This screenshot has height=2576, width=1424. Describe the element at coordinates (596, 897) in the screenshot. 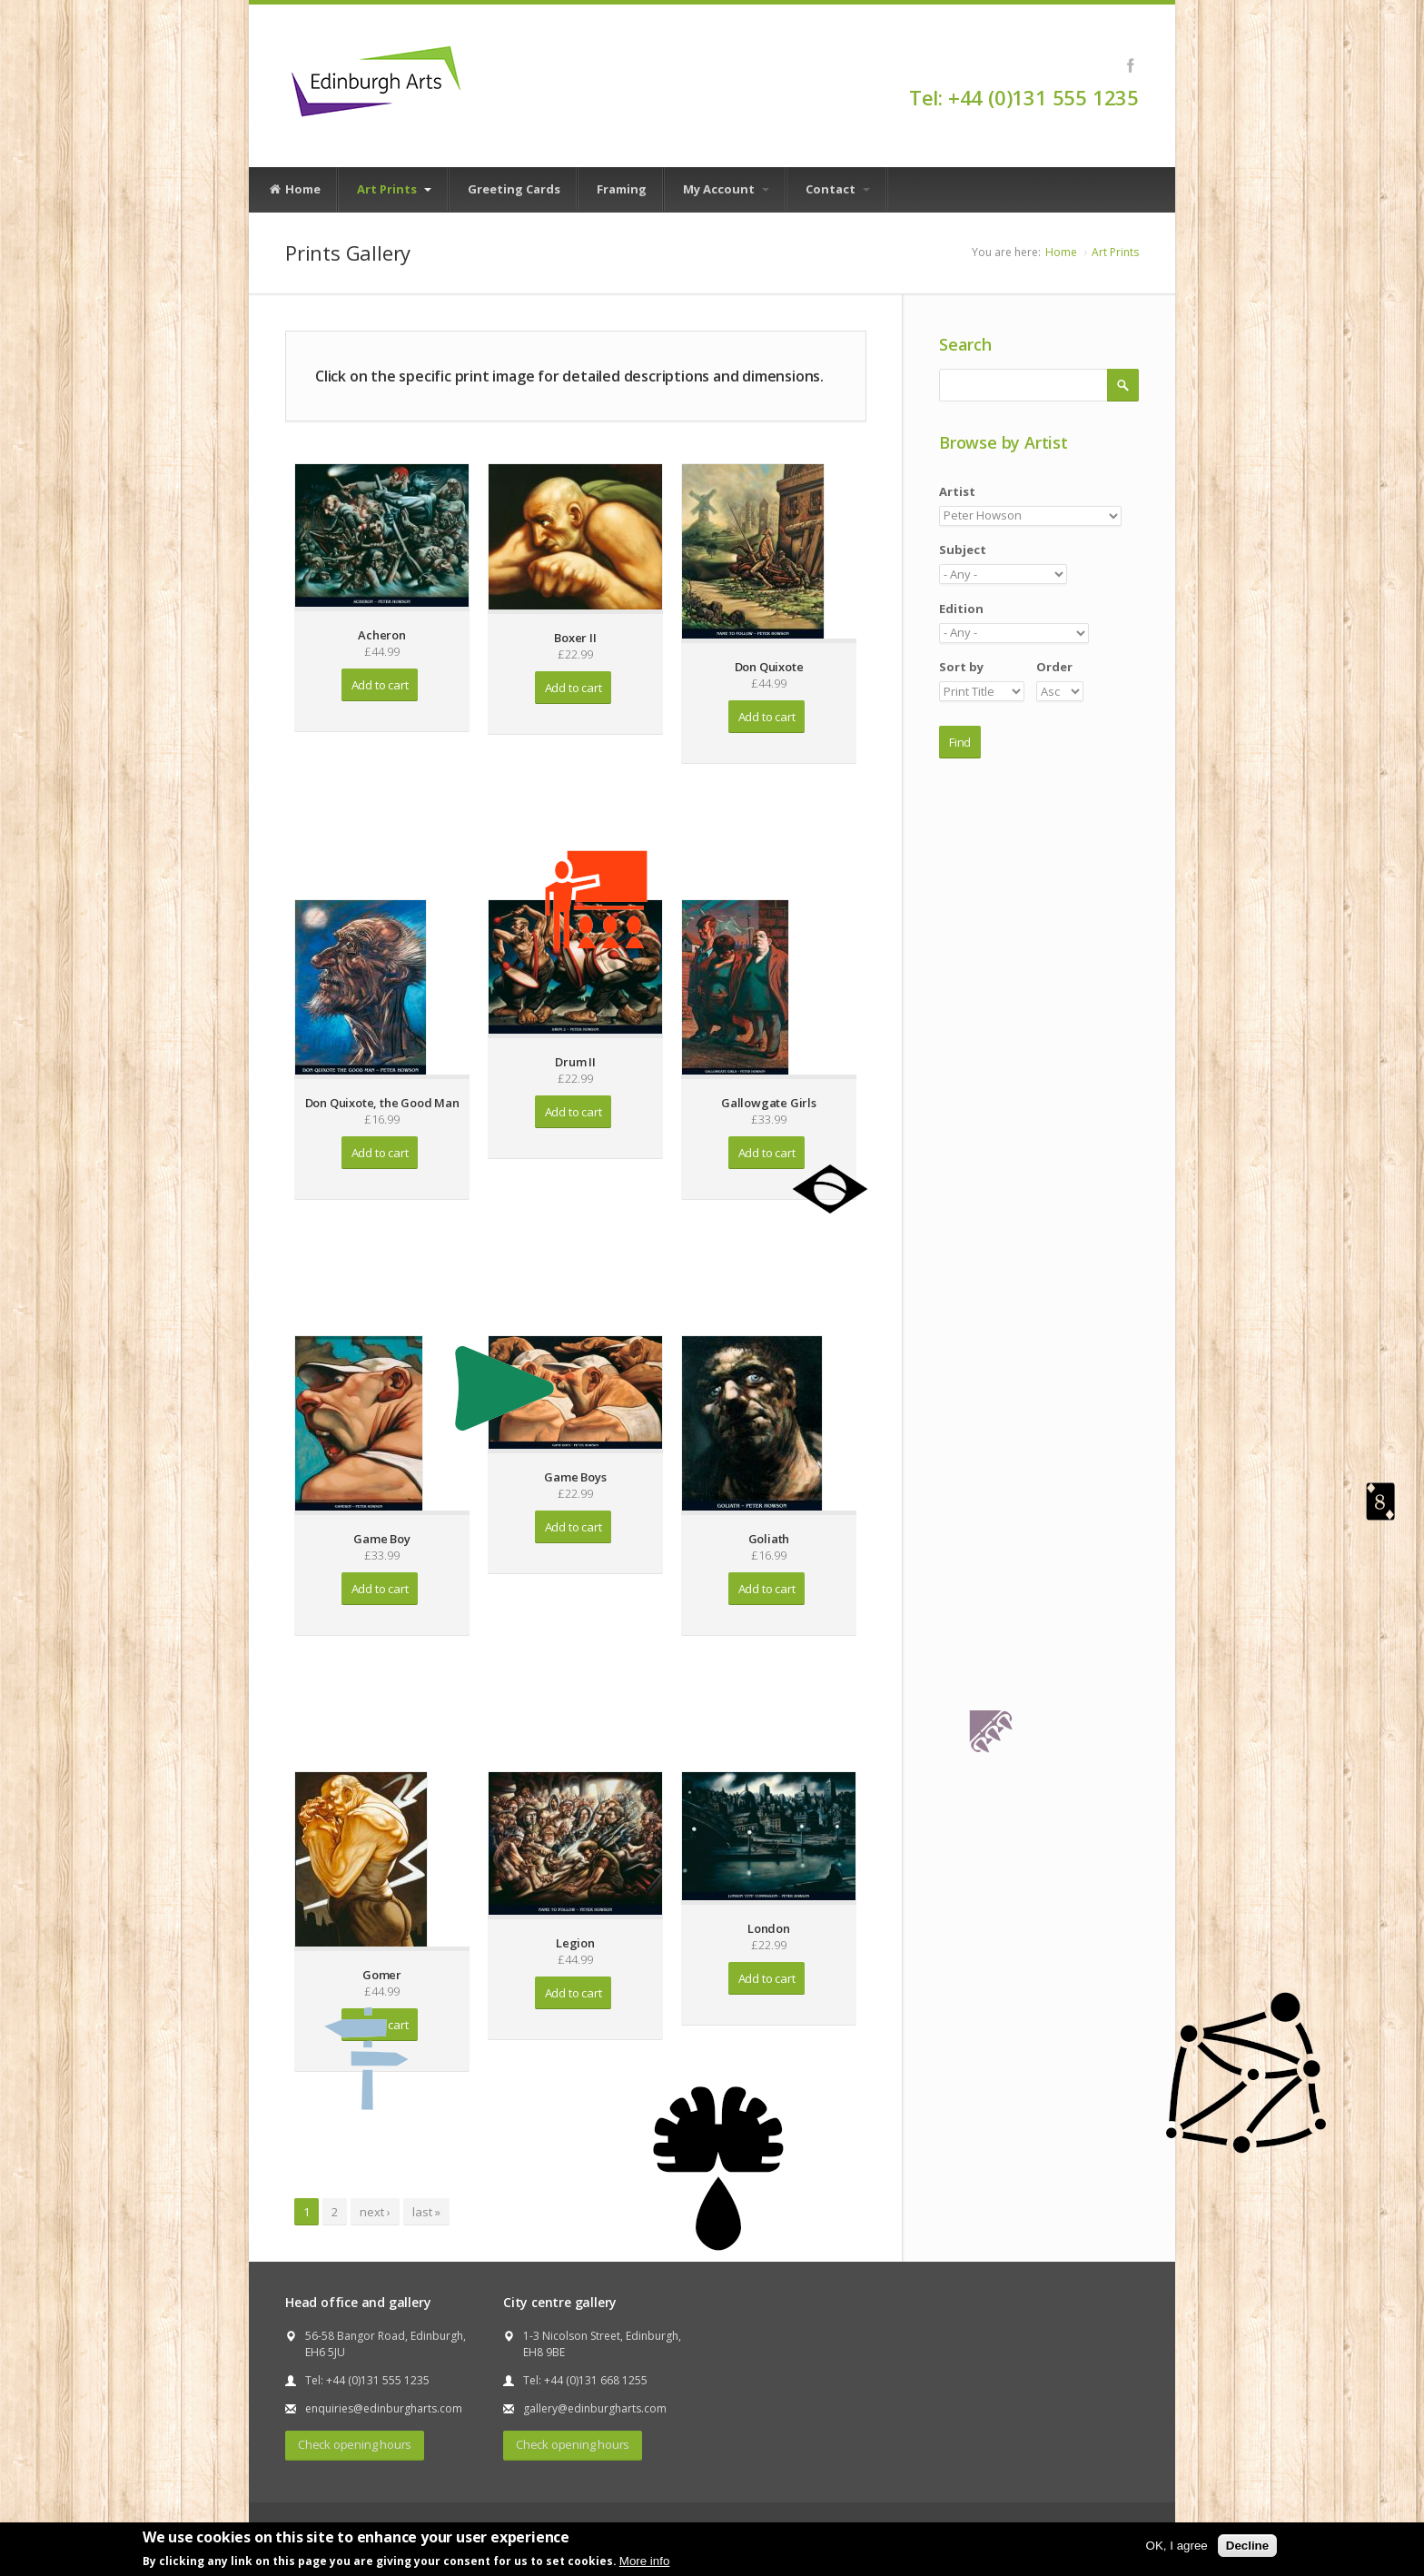

I see `access teaching or instructor tools` at that location.